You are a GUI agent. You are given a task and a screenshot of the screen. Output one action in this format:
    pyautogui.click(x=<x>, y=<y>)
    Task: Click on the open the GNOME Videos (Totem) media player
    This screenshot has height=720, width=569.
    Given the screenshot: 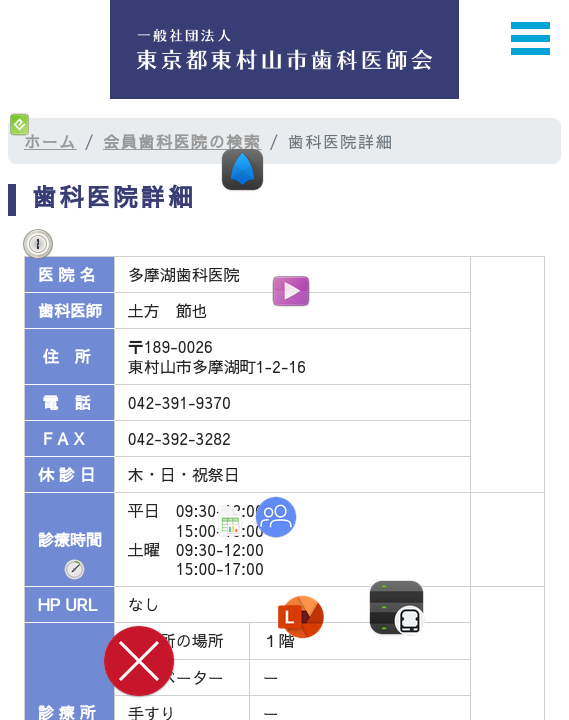 What is the action you would take?
    pyautogui.click(x=291, y=291)
    